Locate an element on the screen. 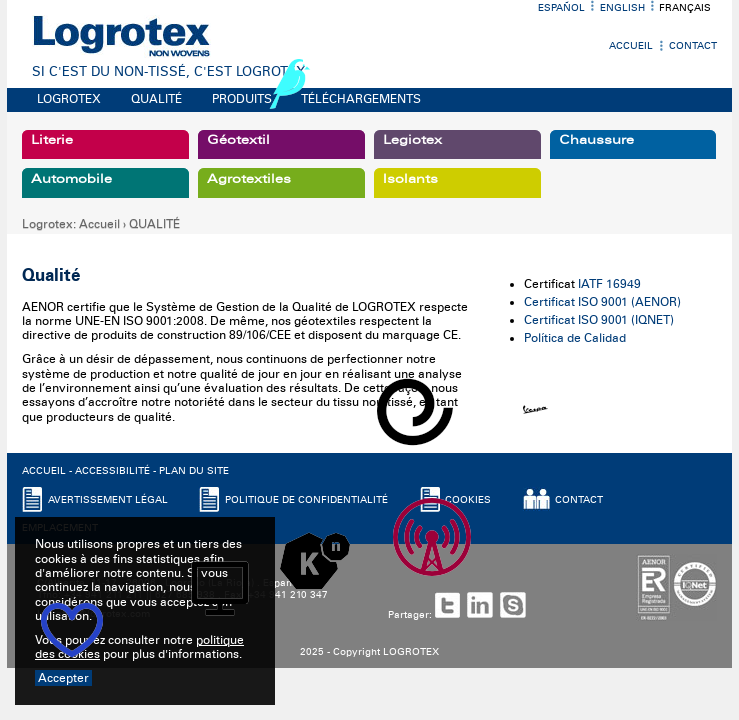 The width and height of the screenshot is (739, 720). access desktop or computer view is located at coordinates (220, 587).